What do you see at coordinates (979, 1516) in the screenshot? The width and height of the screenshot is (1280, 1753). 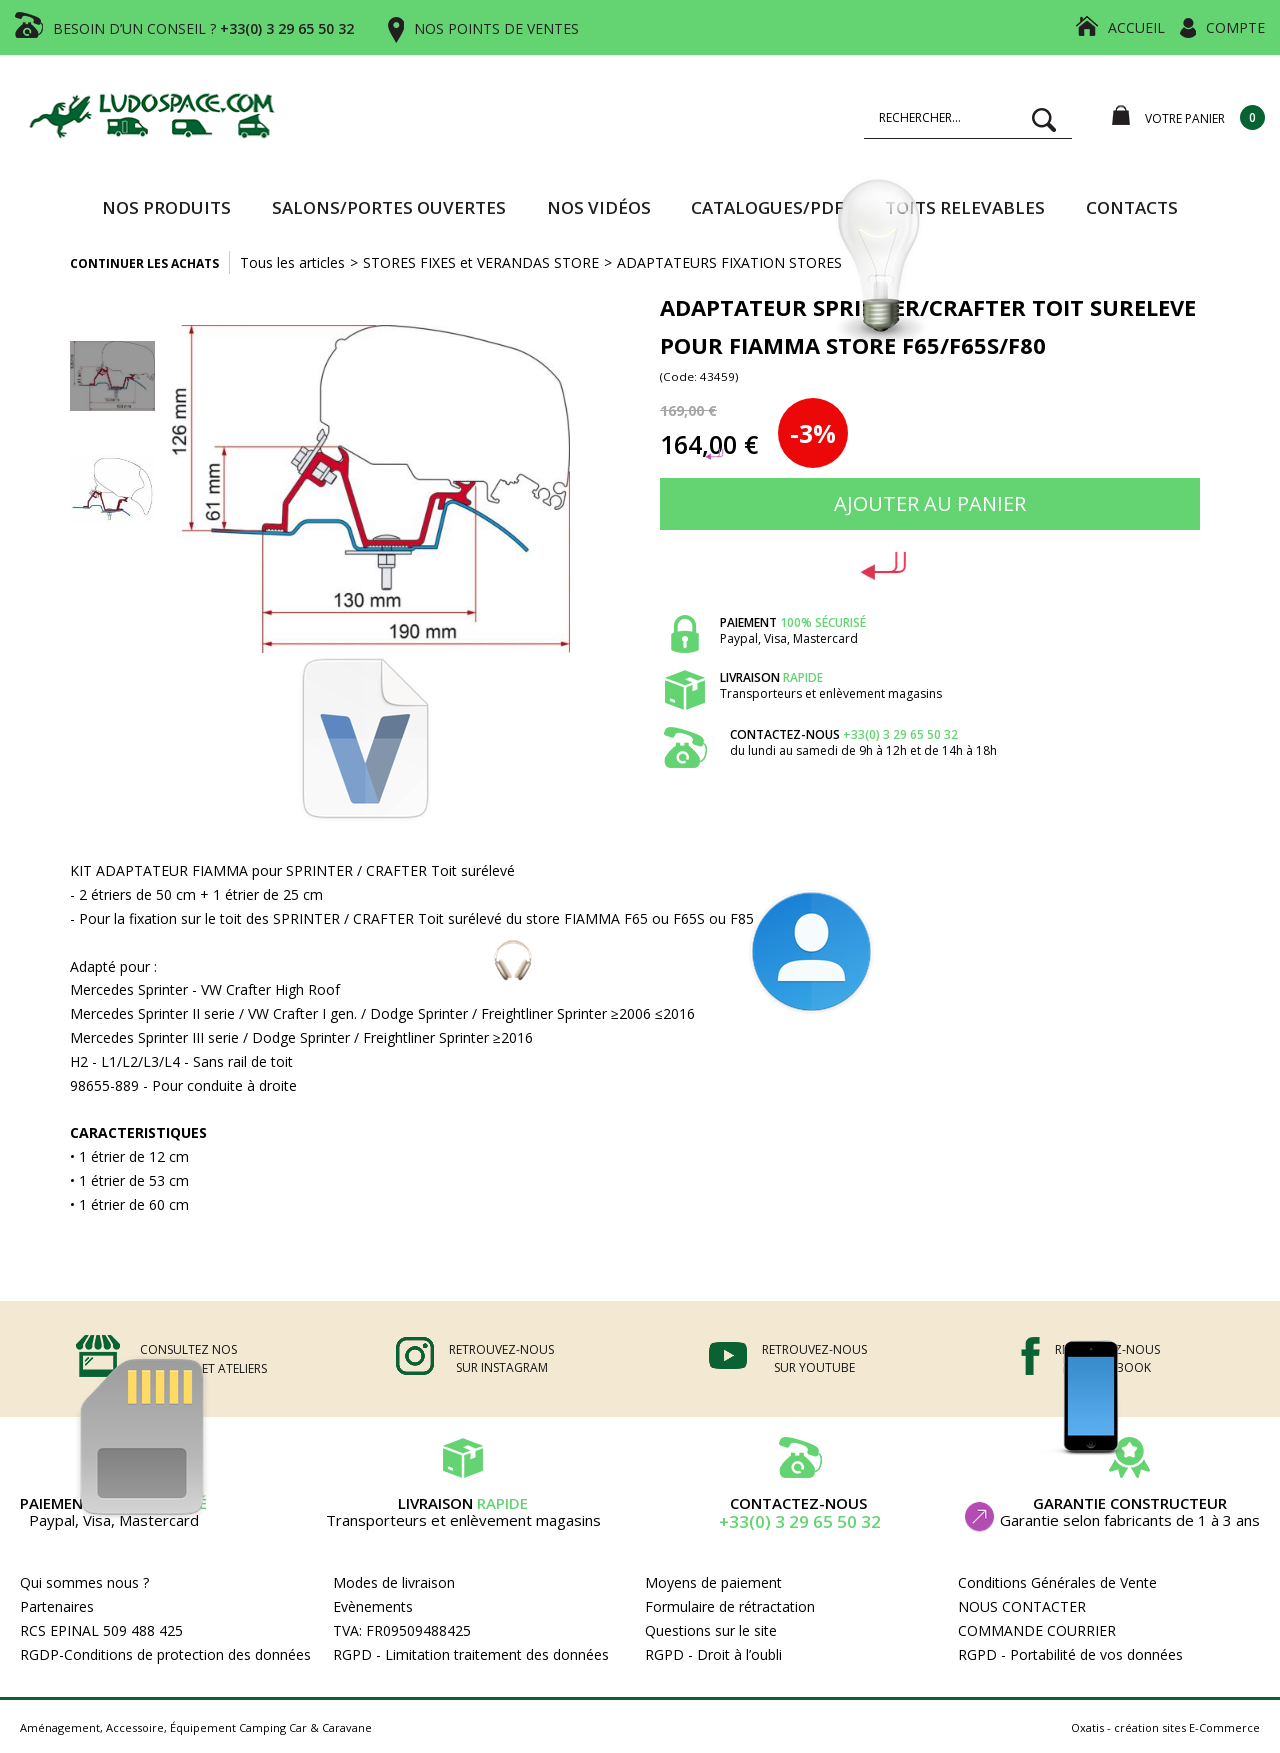 I see `indicates a symbolic link or shortcut to another file` at bounding box center [979, 1516].